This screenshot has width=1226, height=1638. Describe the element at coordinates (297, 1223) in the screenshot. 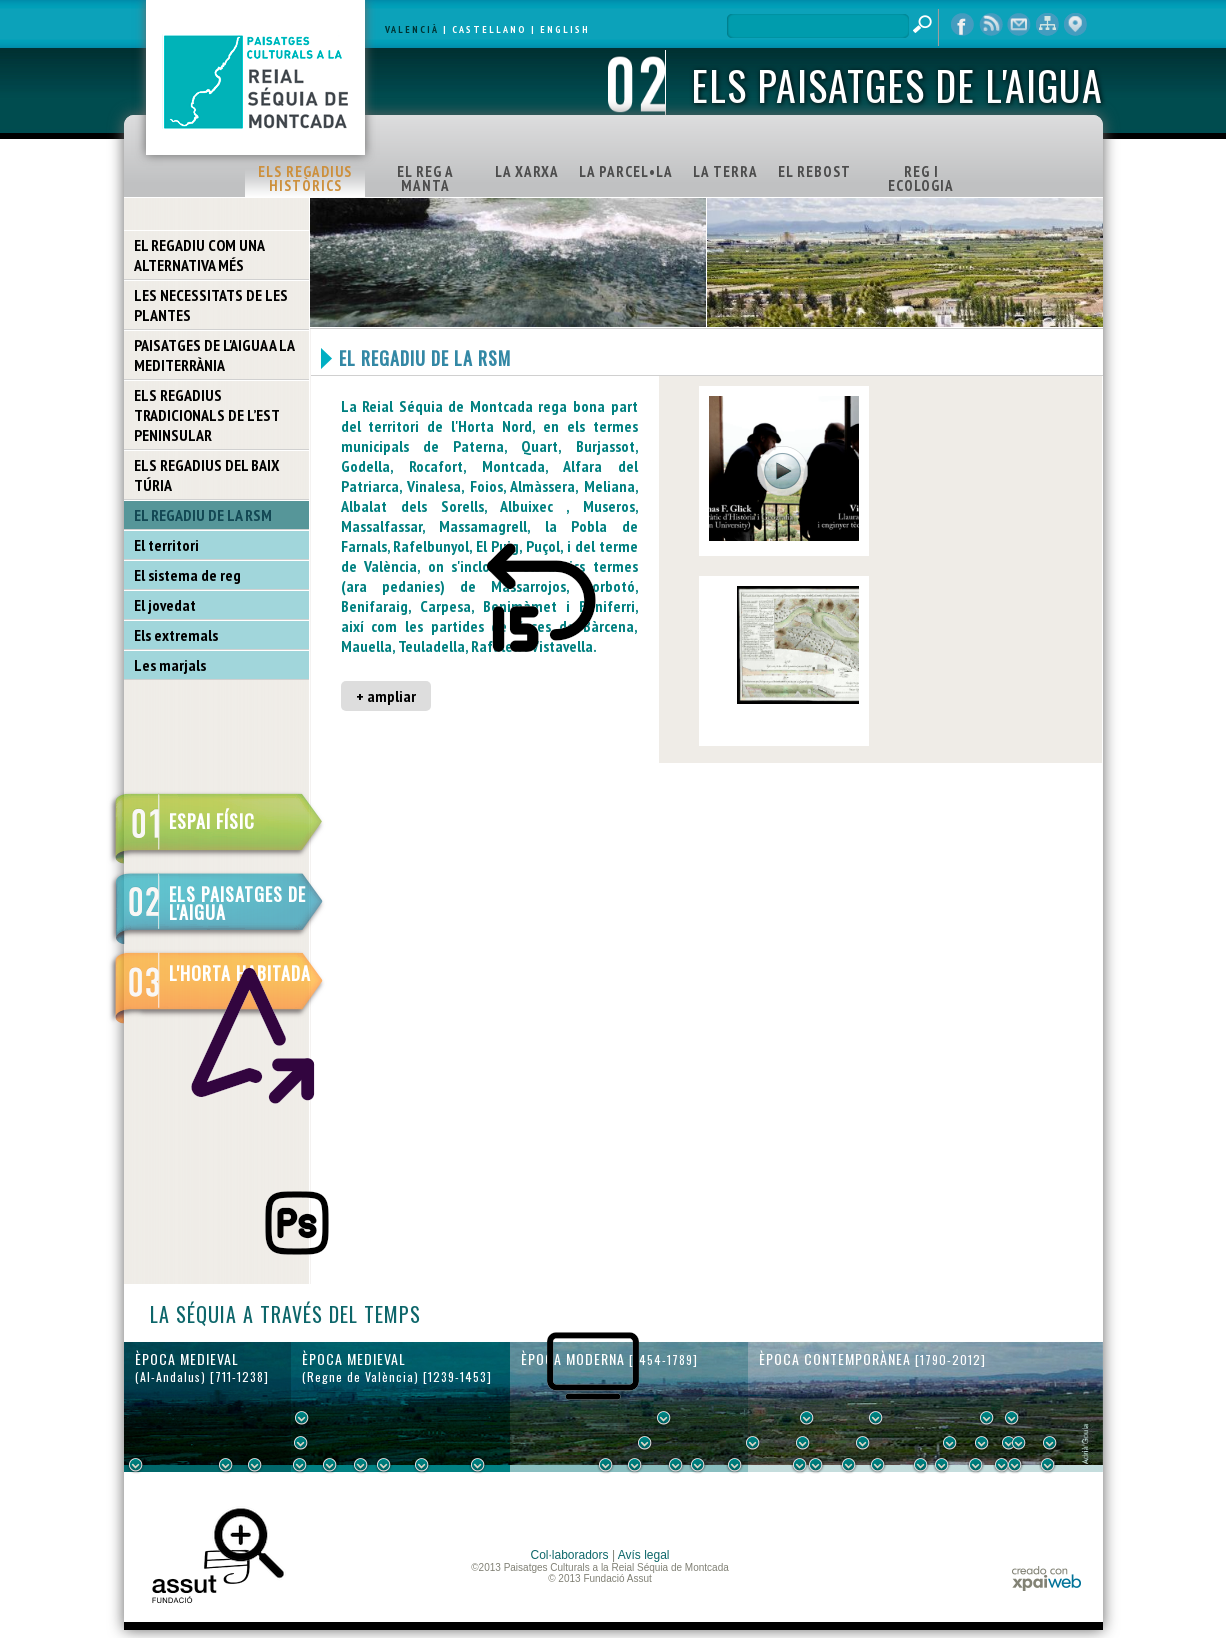

I see `open Adobe Photoshop` at that location.